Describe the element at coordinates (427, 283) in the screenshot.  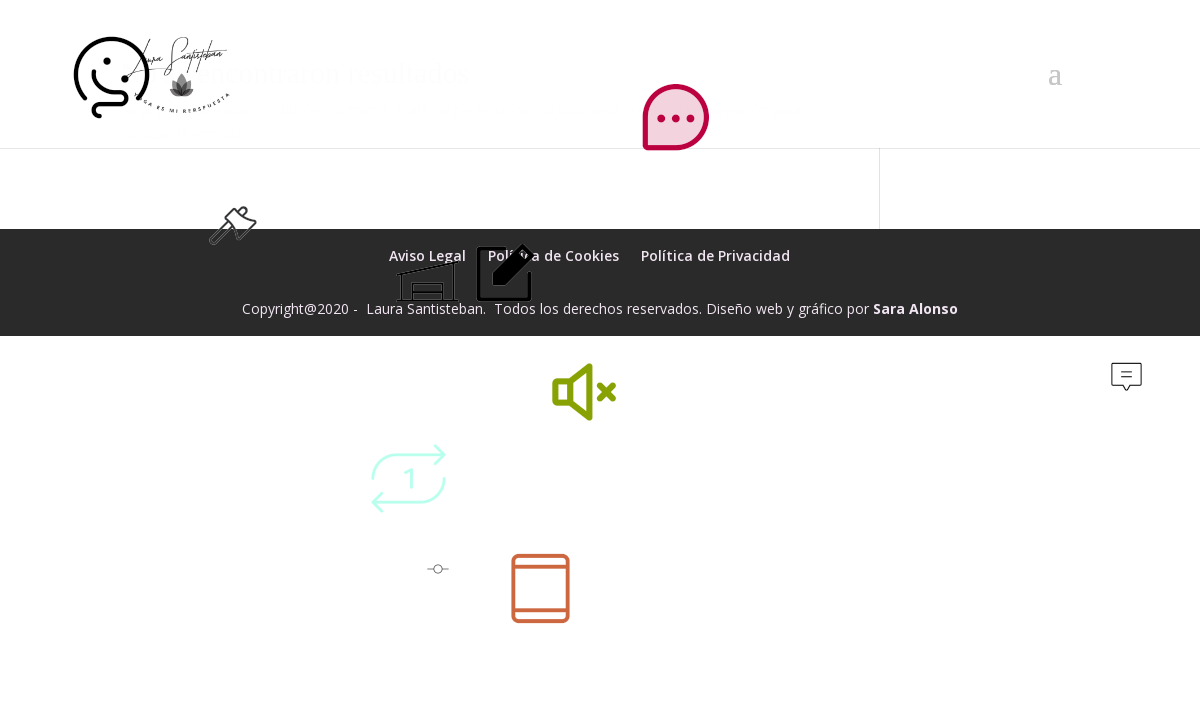
I see `access warehouse or storage management` at that location.